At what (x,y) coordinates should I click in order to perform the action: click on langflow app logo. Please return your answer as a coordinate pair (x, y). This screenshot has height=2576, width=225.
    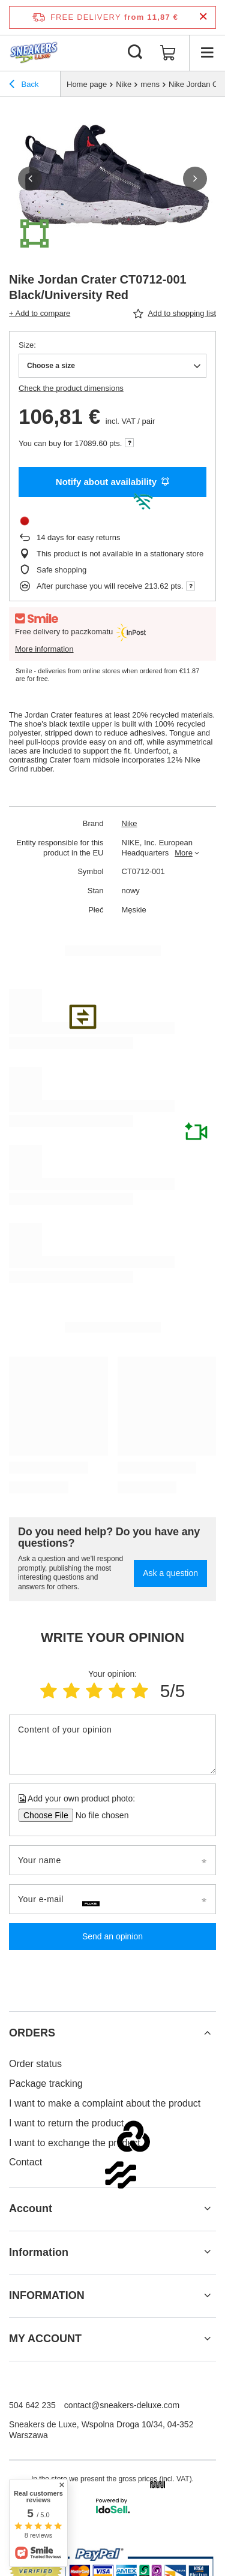
    Looking at the image, I should click on (121, 2175).